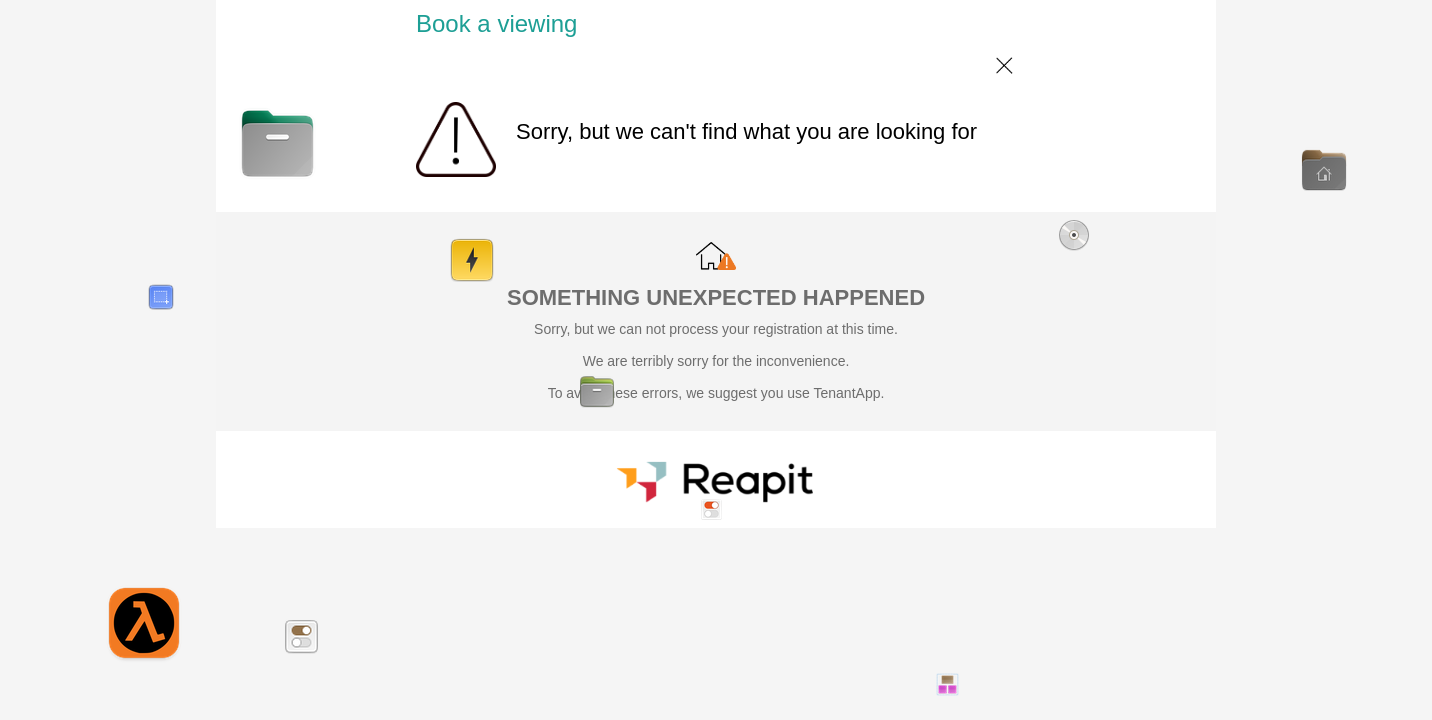  Describe the element at coordinates (301, 636) in the screenshot. I see `open desktop preferences or settings` at that location.